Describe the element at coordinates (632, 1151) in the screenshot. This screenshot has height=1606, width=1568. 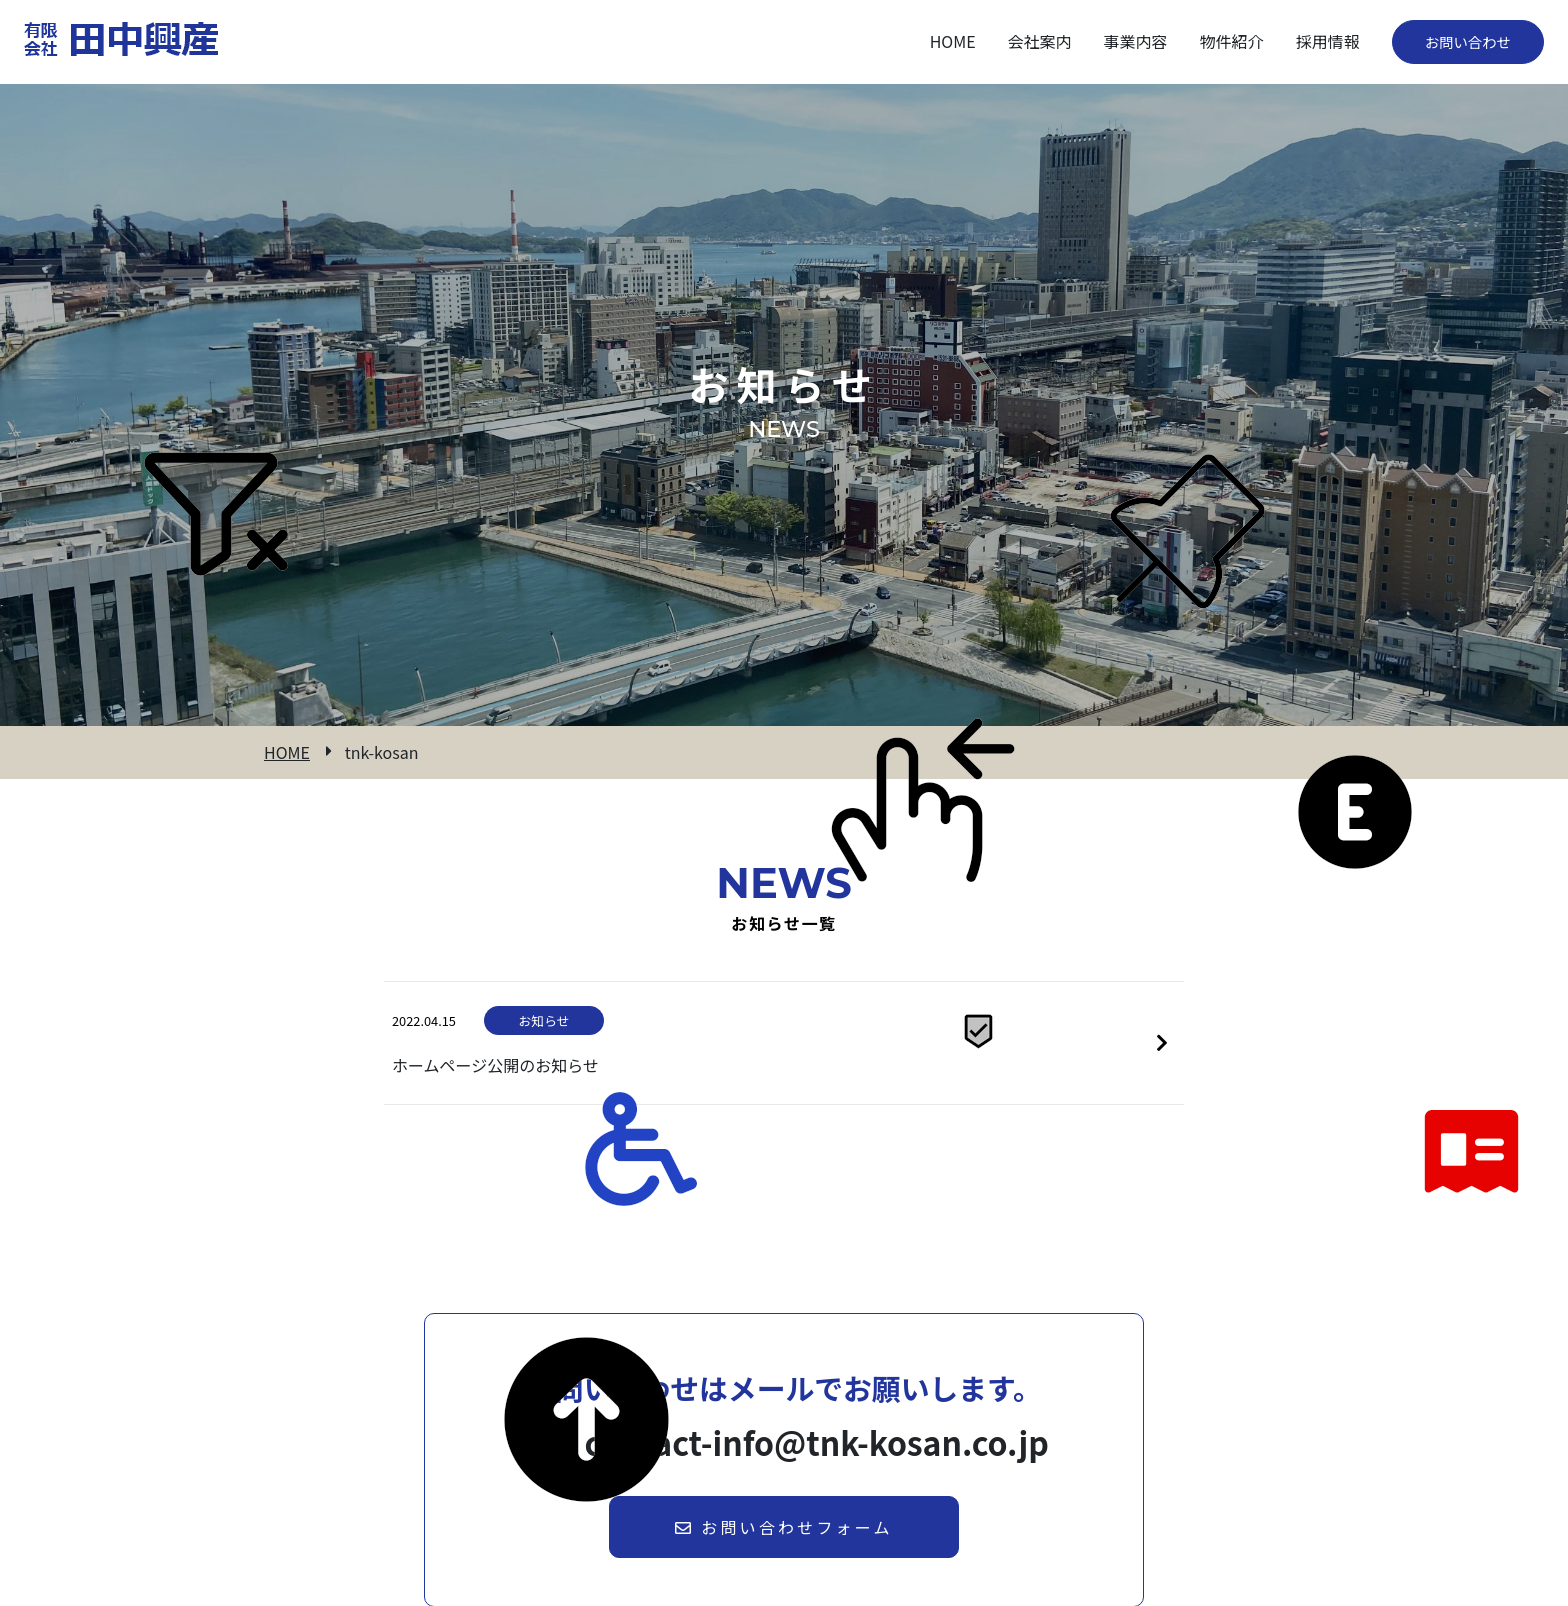
I see `indicates wheelchair accessible facilities` at that location.